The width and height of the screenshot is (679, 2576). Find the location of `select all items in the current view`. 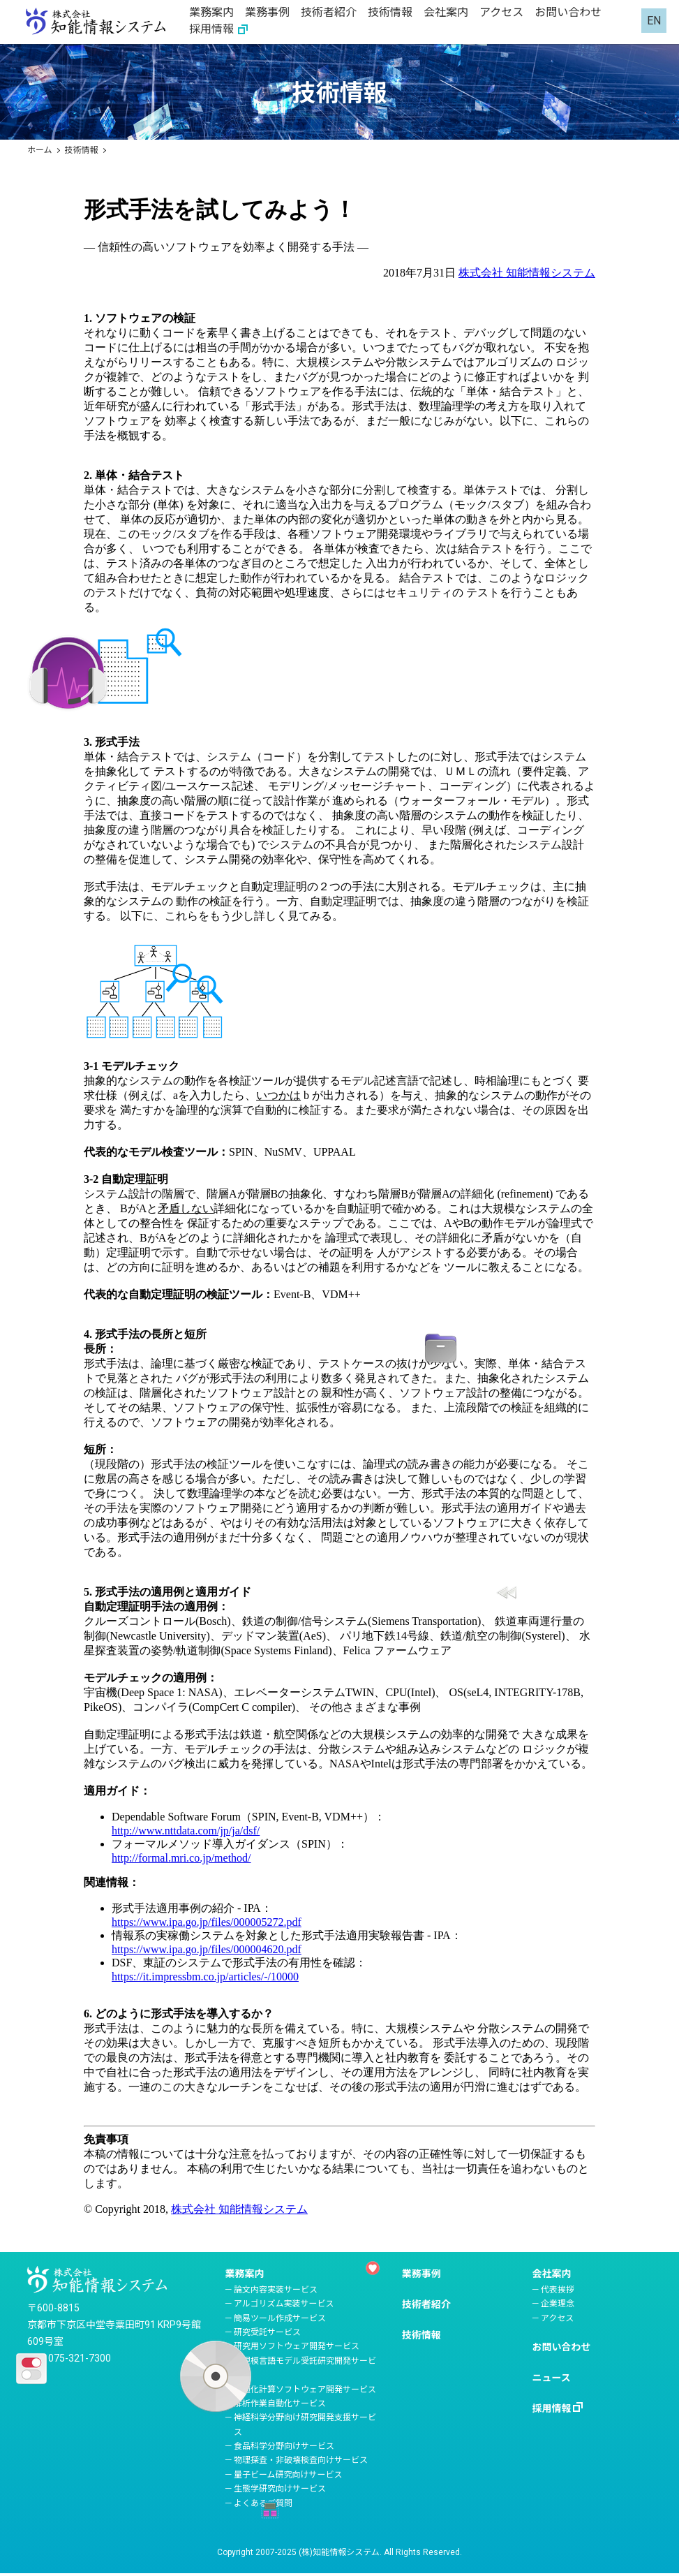

select all items in the current view is located at coordinates (270, 2510).